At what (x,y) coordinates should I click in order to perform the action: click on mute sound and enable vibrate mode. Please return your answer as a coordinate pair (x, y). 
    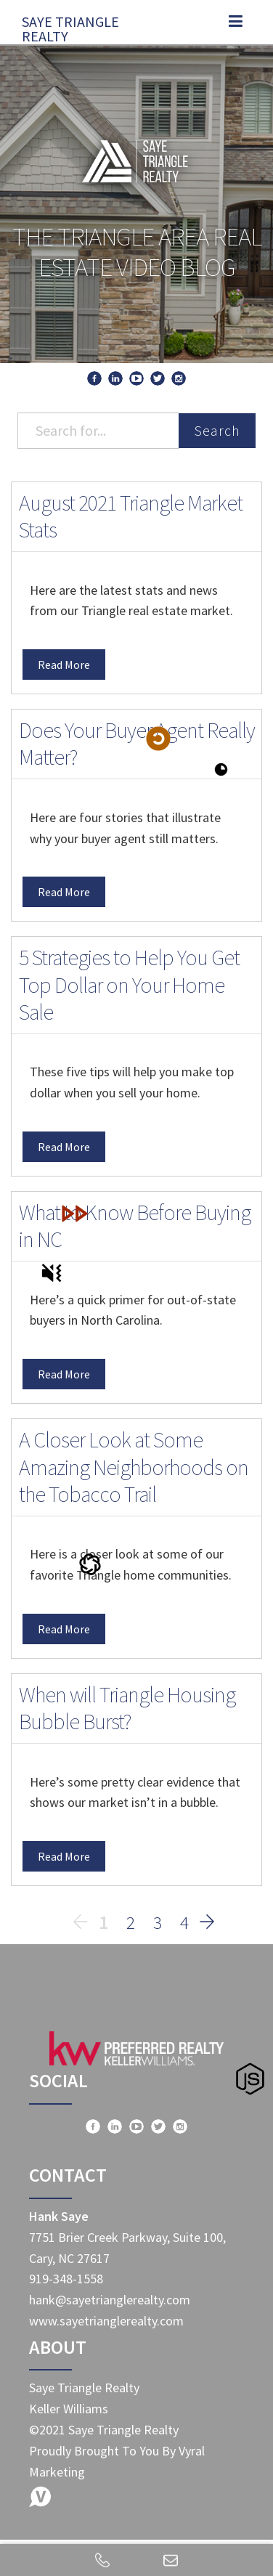
    Looking at the image, I should click on (52, 1273).